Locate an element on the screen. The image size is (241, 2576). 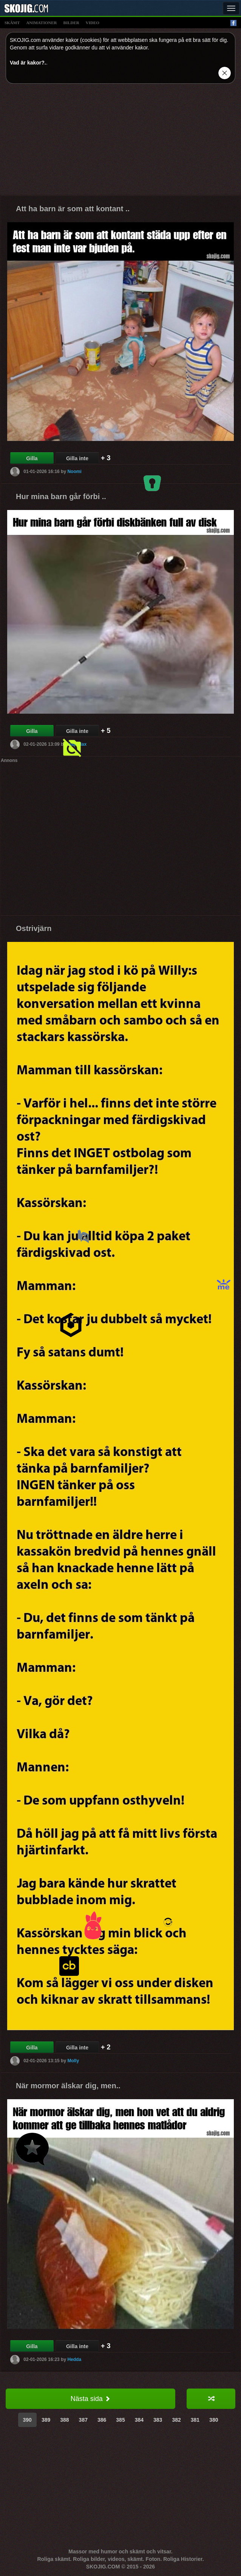
visit GoFundMe website or app is located at coordinates (224, 1284).